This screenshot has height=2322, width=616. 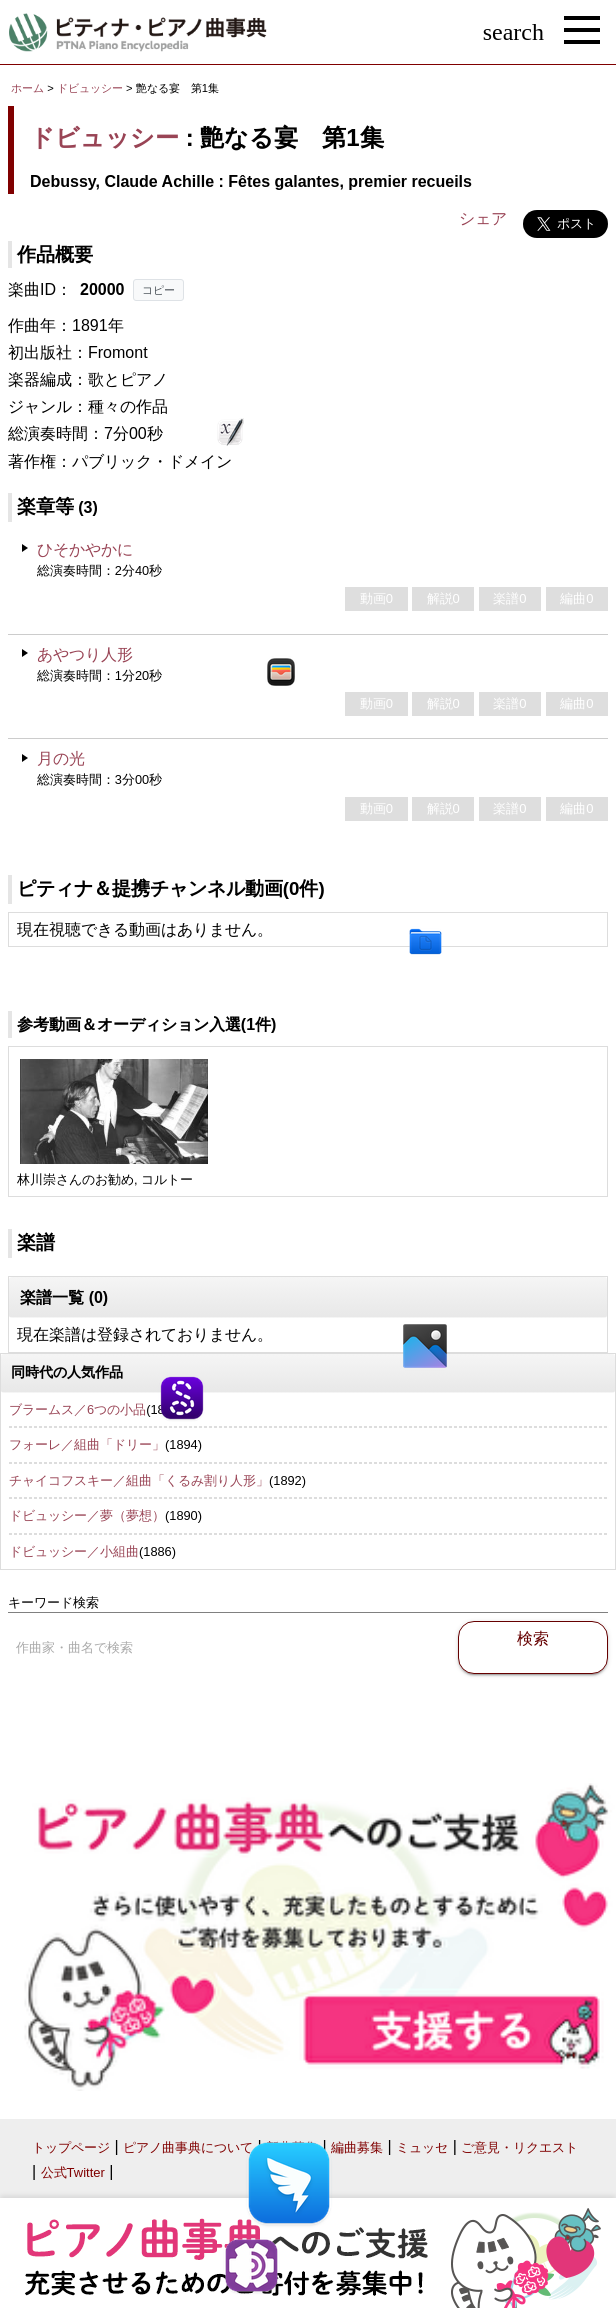 I want to click on open xournal note-taking app, so click(x=230, y=432).